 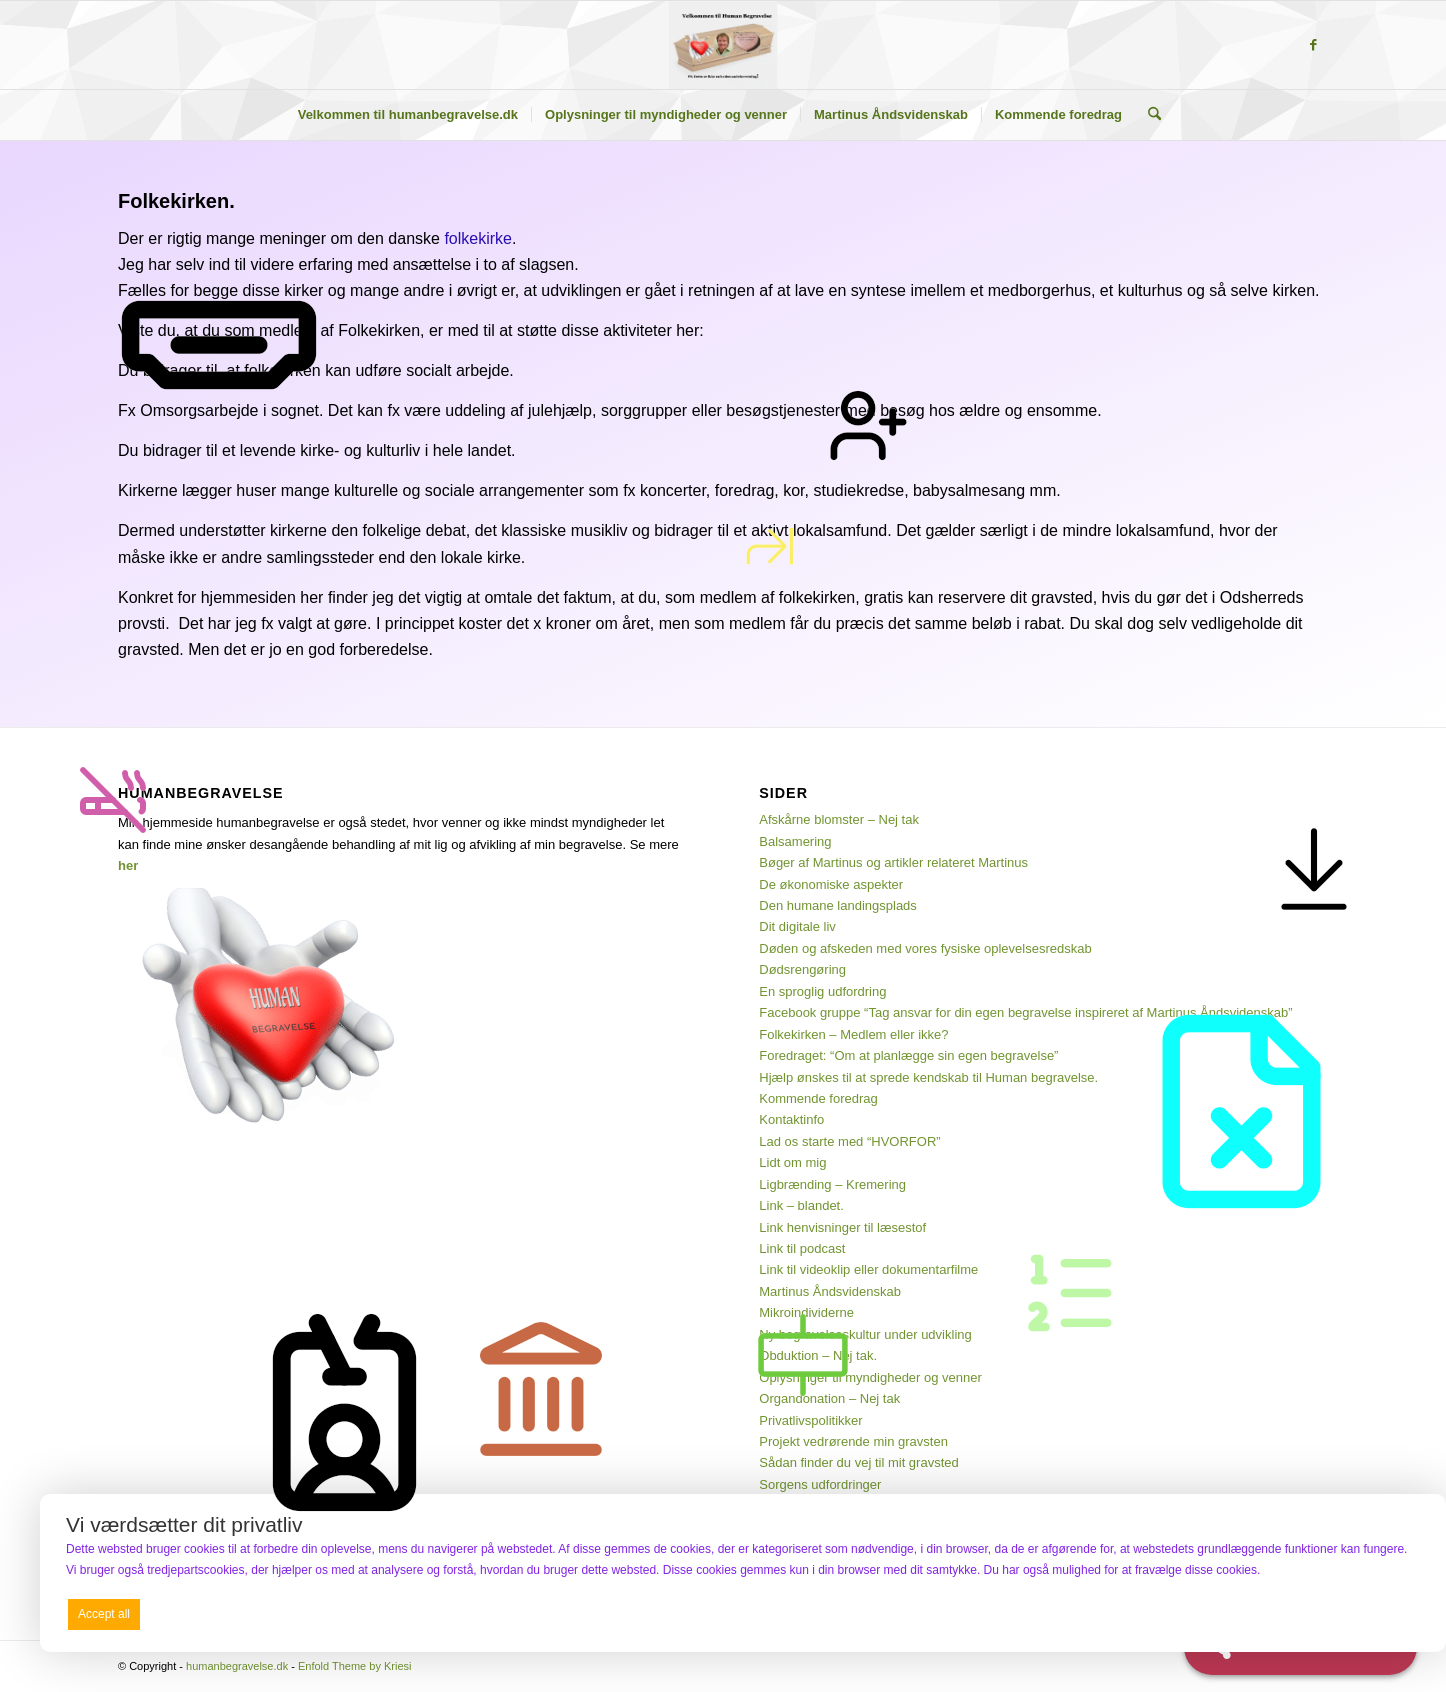 I want to click on align object to horizontal center, so click(x=803, y=1355).